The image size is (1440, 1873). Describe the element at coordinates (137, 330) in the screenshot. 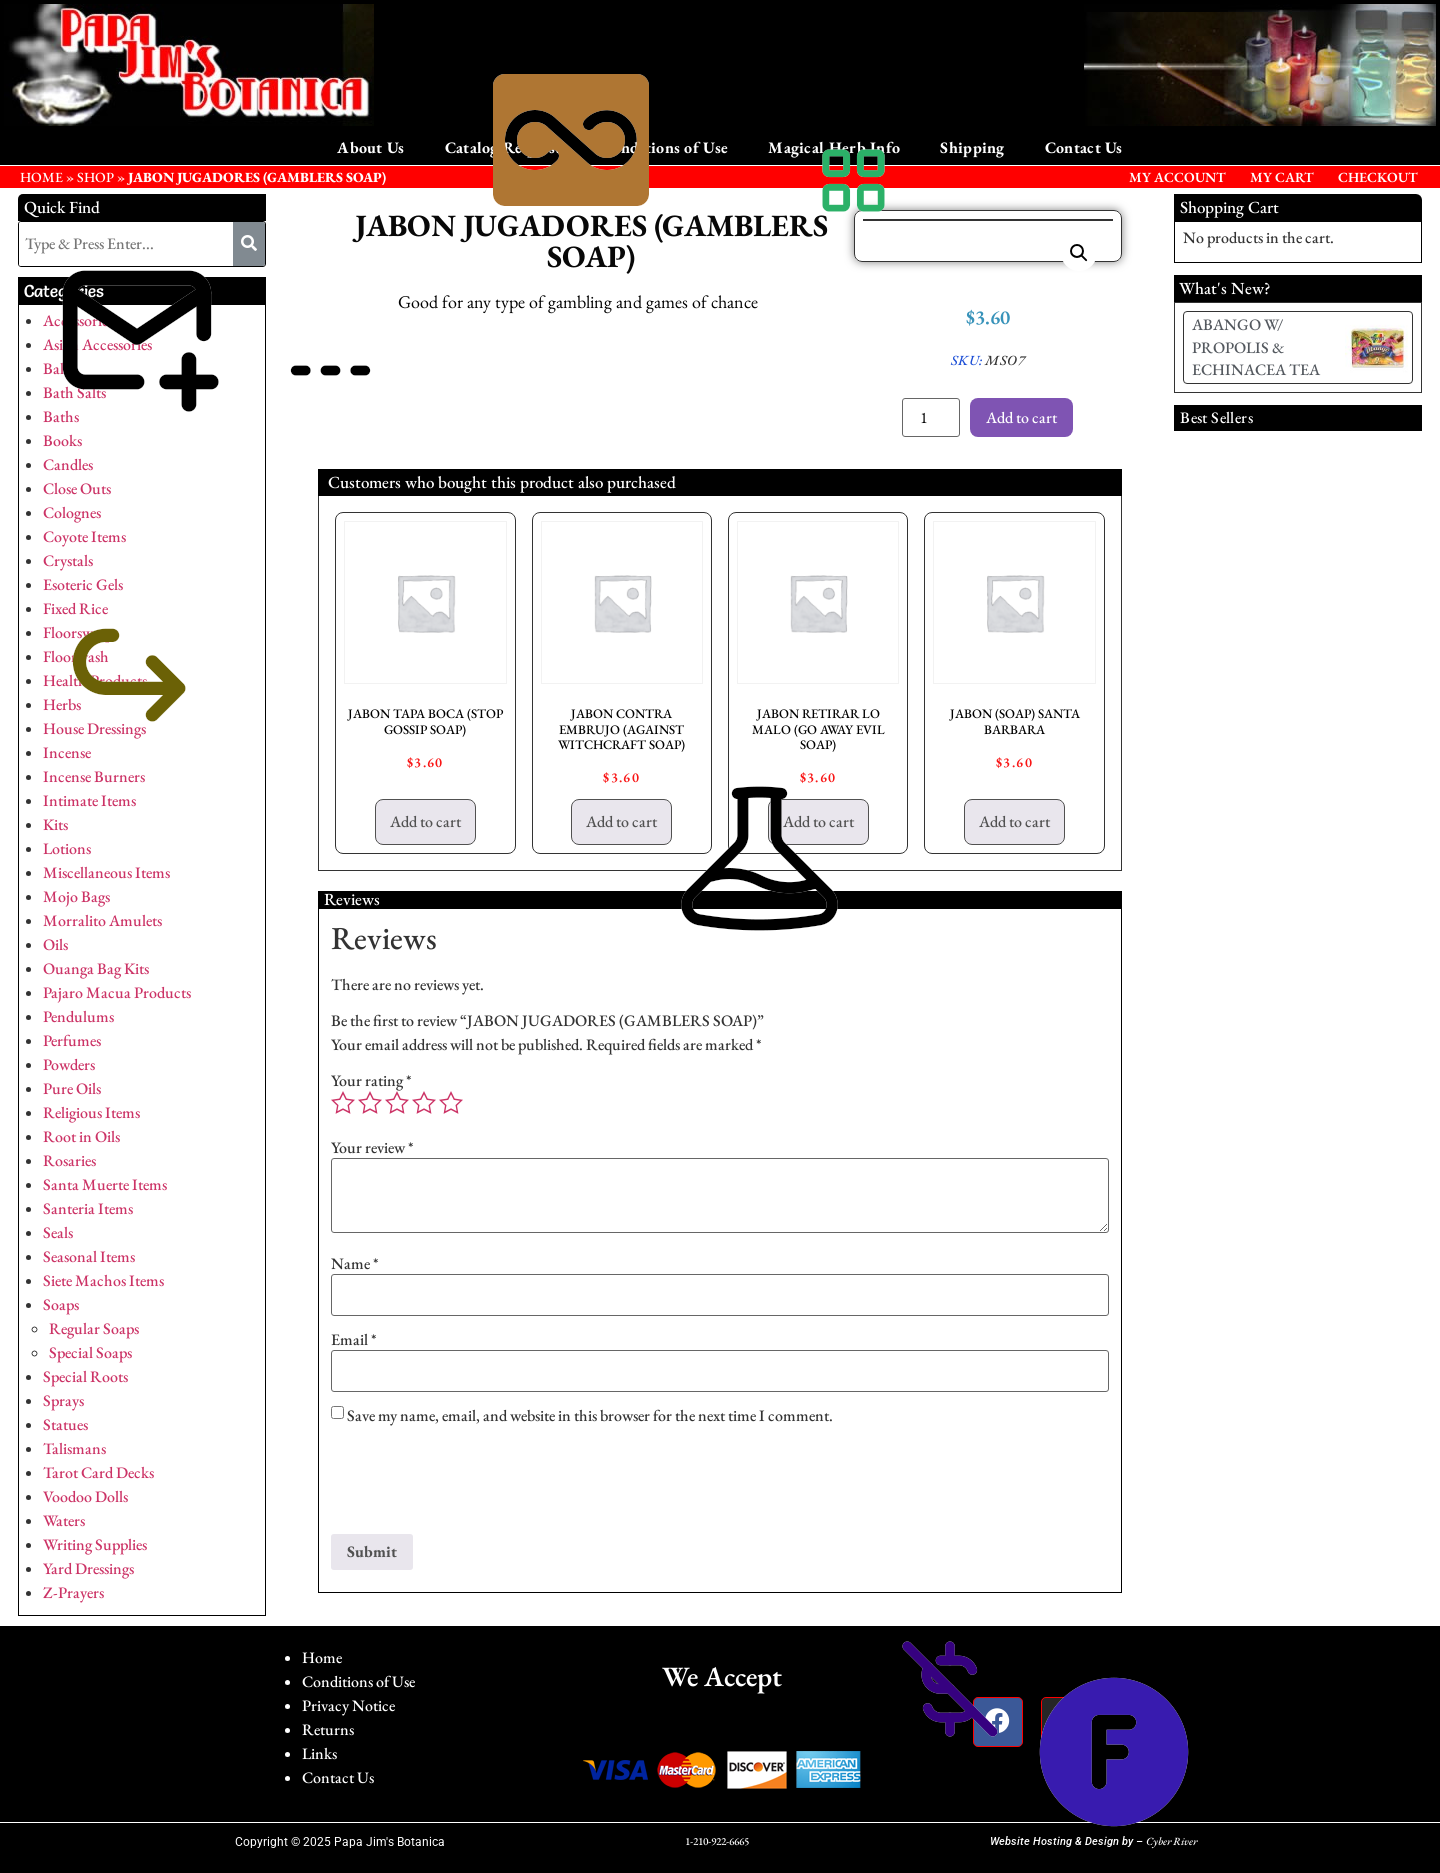

I see `compose a new email` at that location.